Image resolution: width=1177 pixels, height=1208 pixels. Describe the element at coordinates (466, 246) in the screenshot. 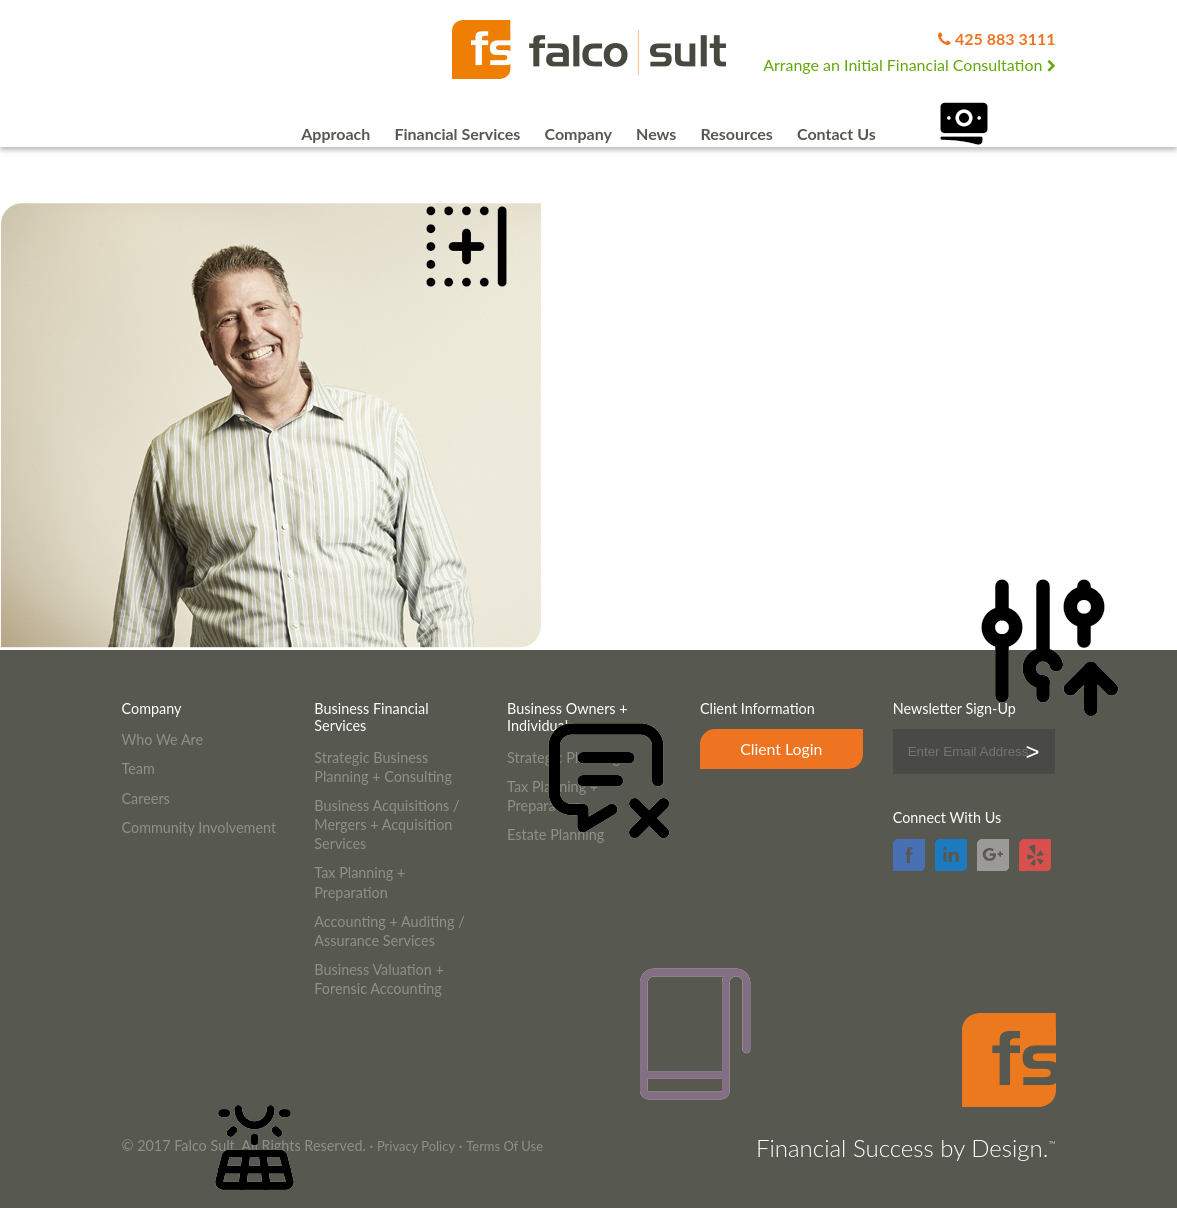

I see `add a right border to selected element` at that location.